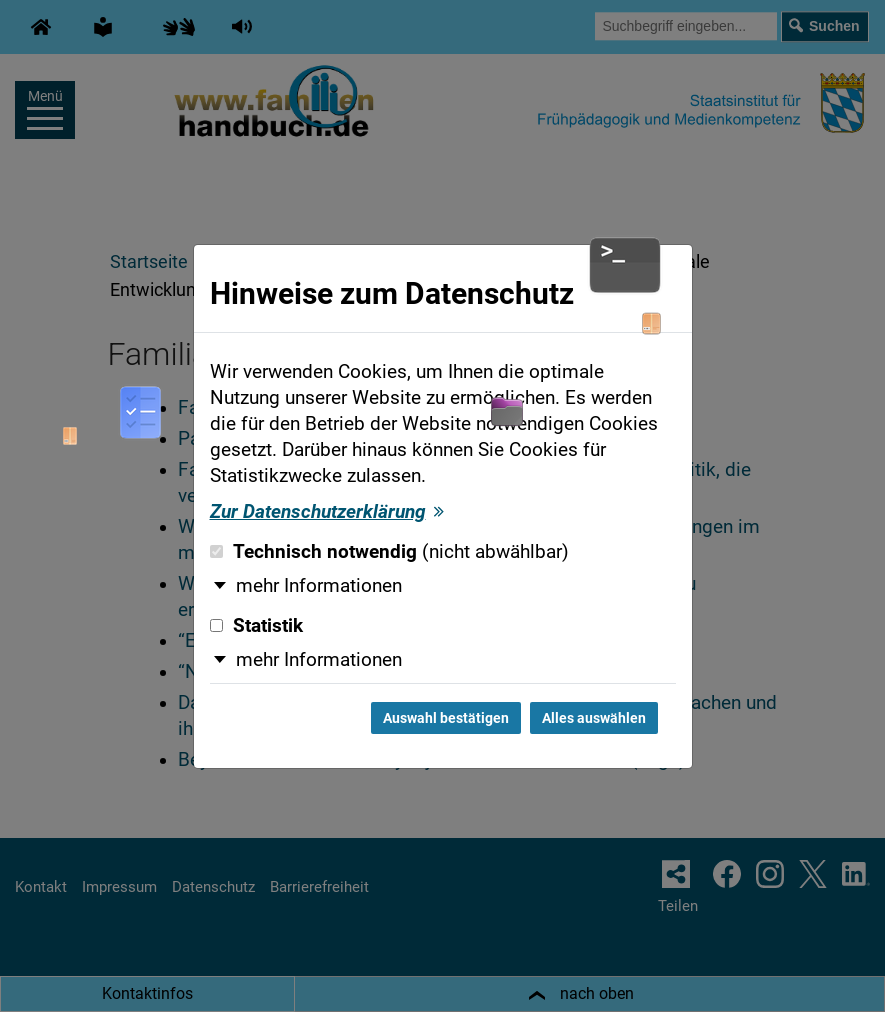 This screenshot has width=885, height=1012. I want to click on open work tasks or to-do list app, so click(140, 412).